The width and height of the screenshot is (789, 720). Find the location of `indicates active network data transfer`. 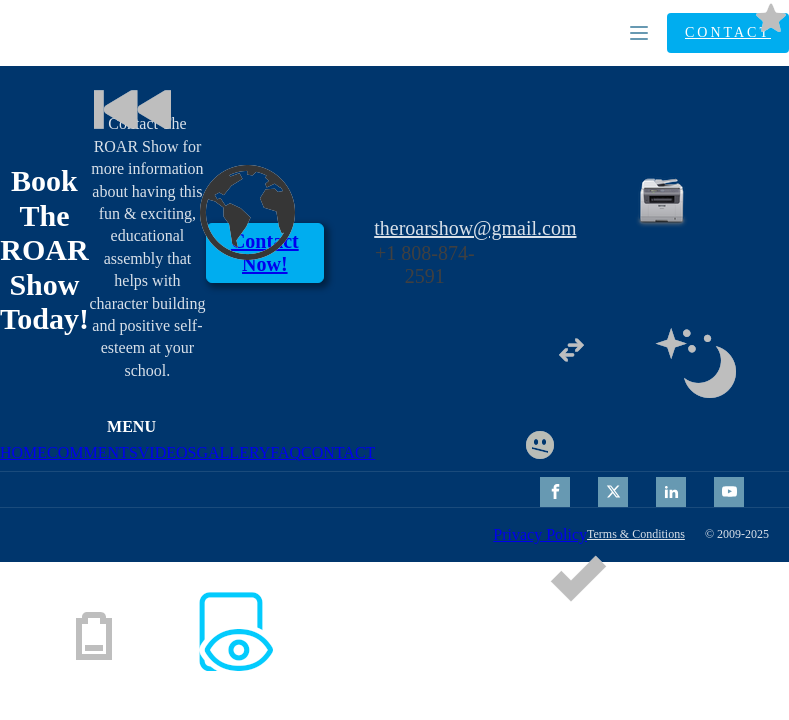

indicates active network data transfer is located at coordinates (571, 350).